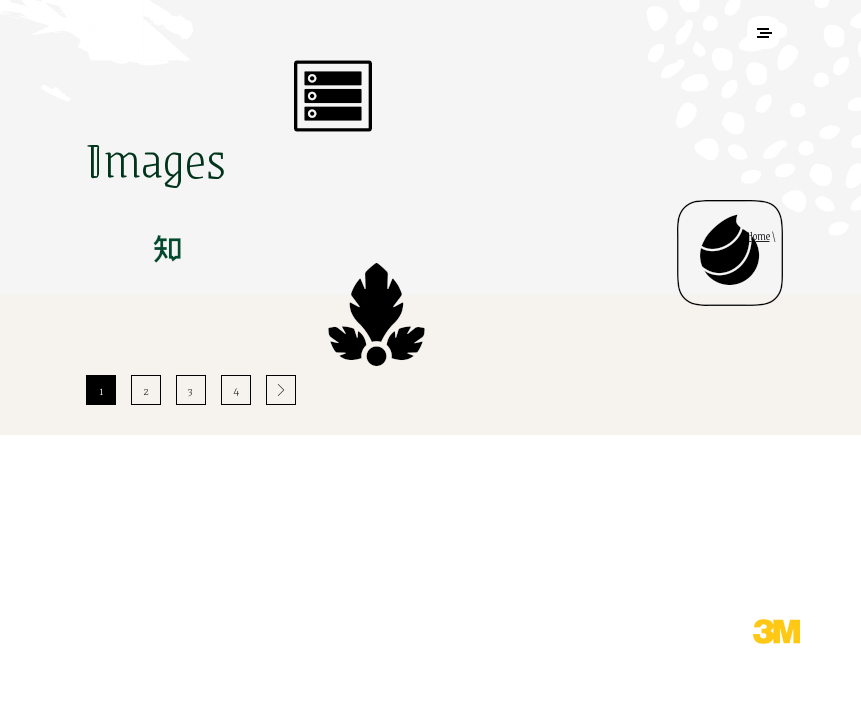 This screenshot has height=720, width=861. What do you see at coordinates (776, 631) in the screenshot?
I see `3M company logo` at bounding box center [776, 631].